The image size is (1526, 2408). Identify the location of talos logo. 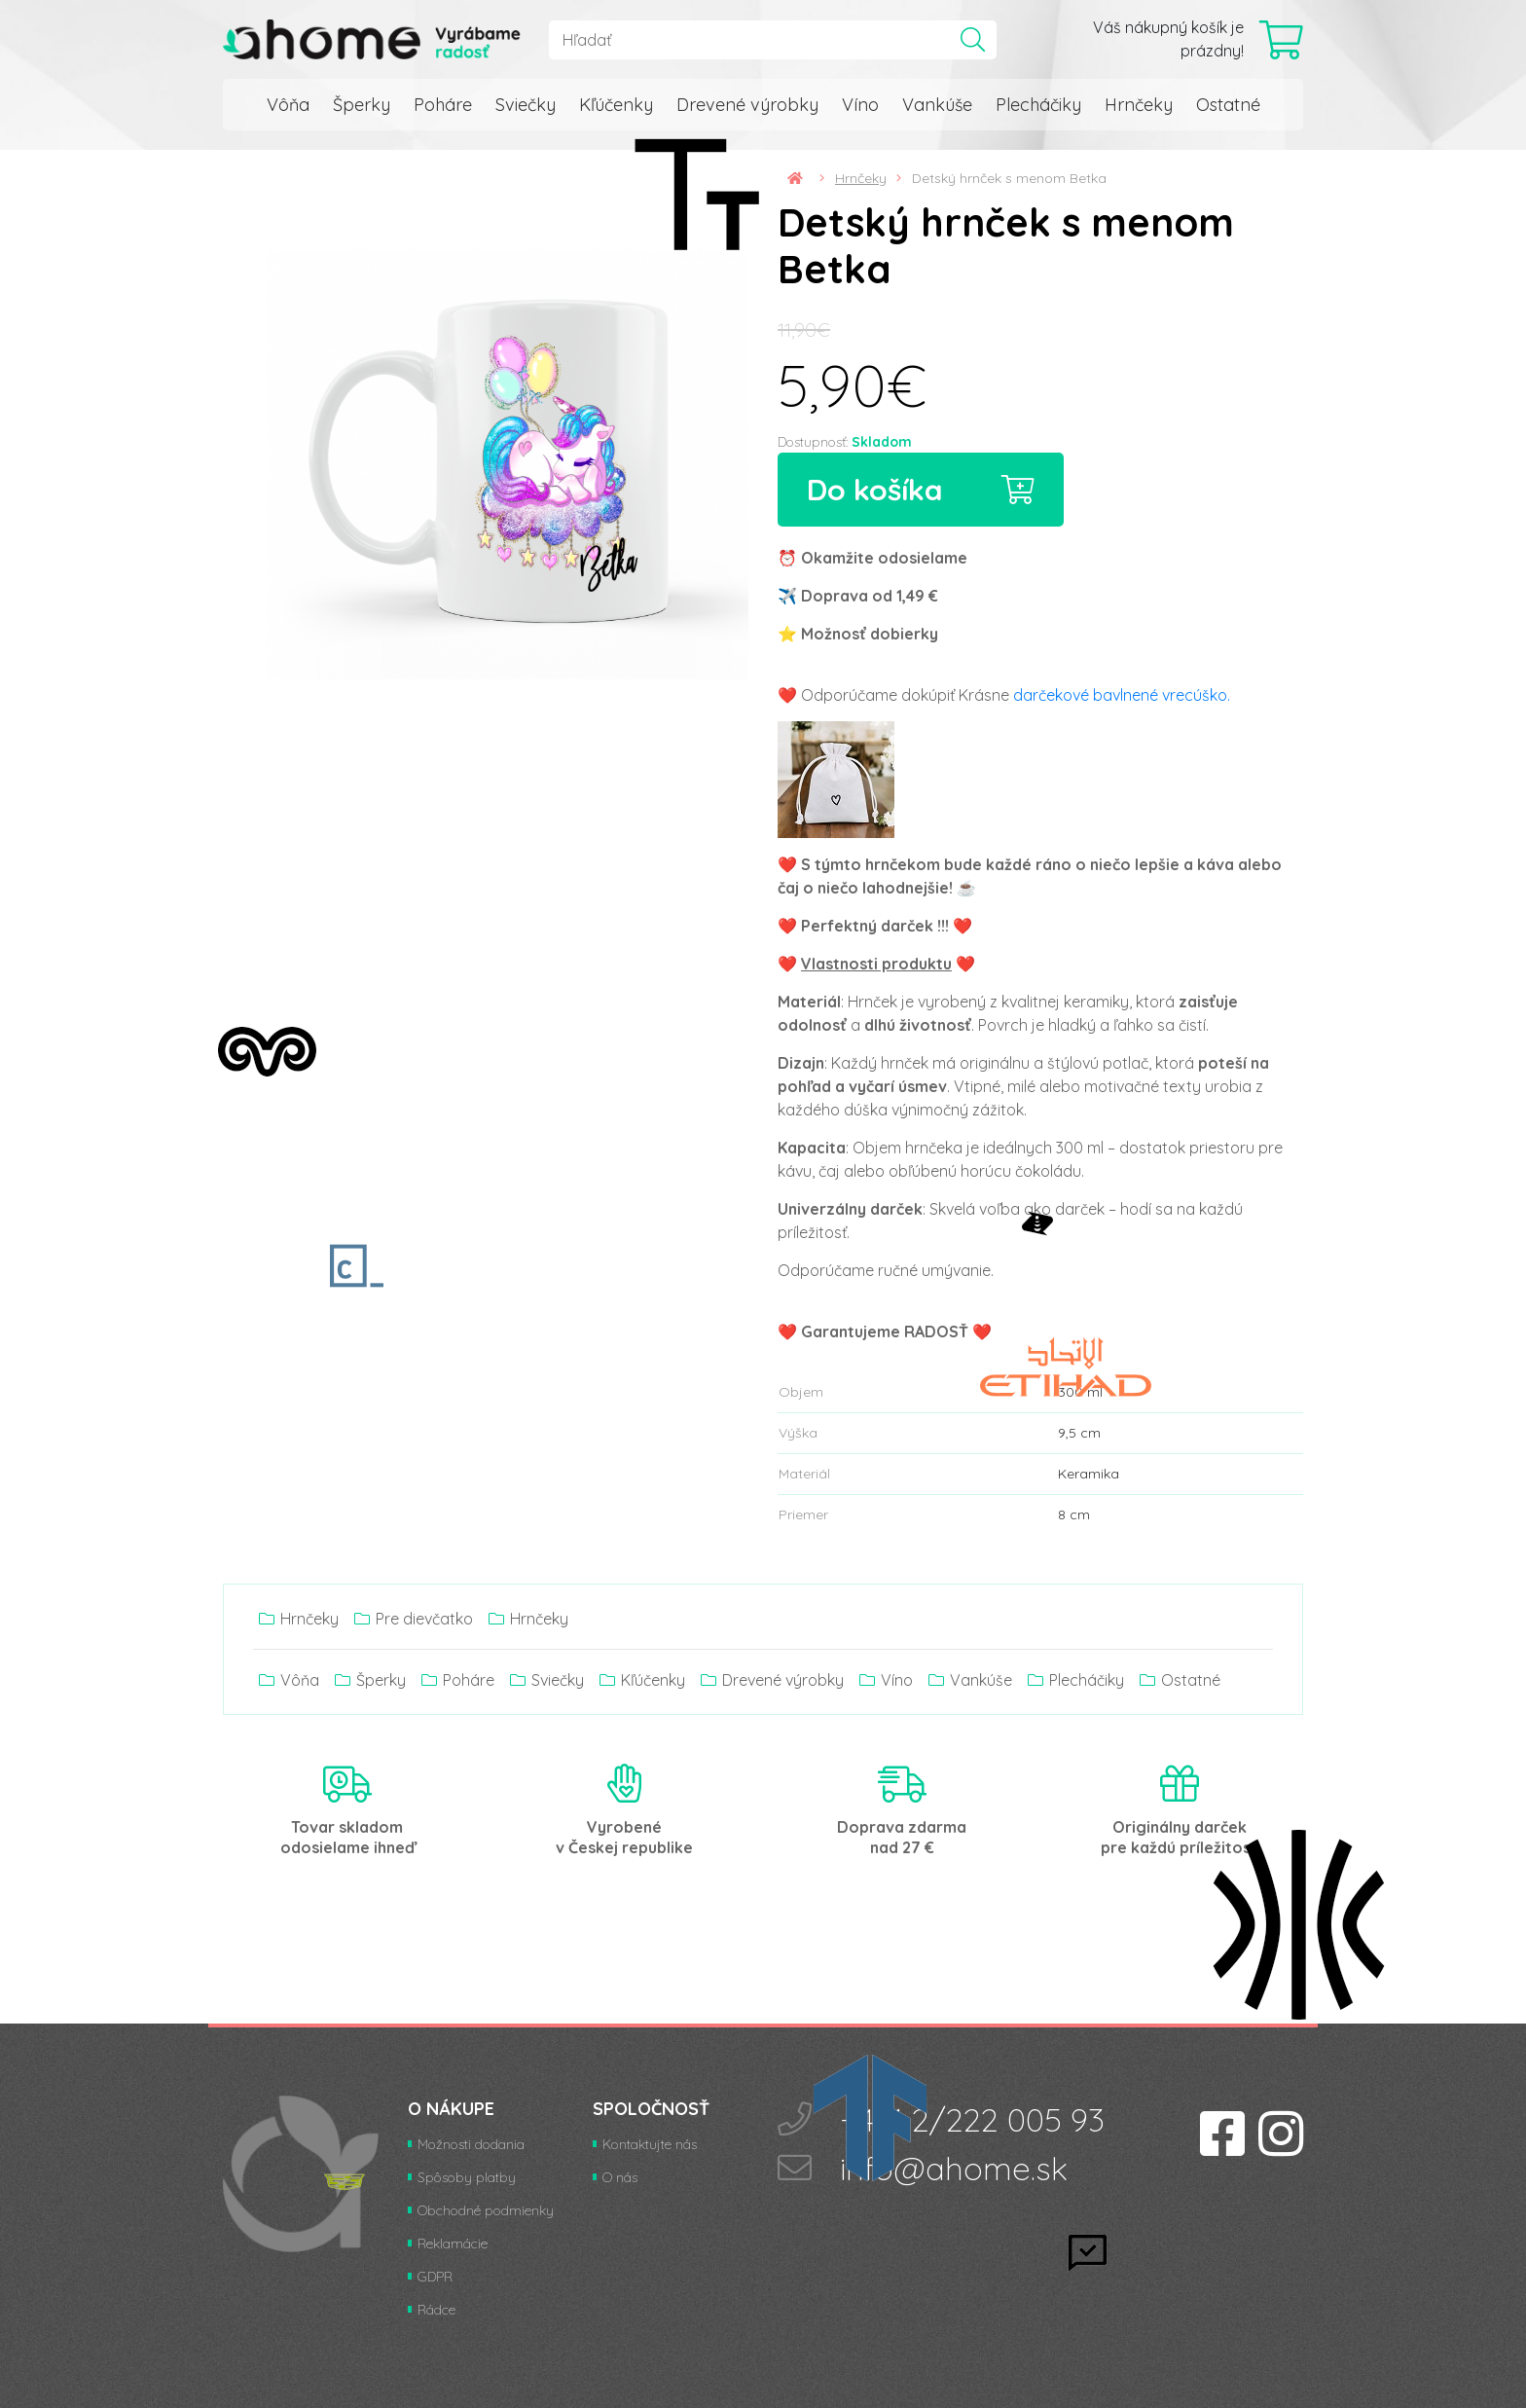
(1298, 1924).